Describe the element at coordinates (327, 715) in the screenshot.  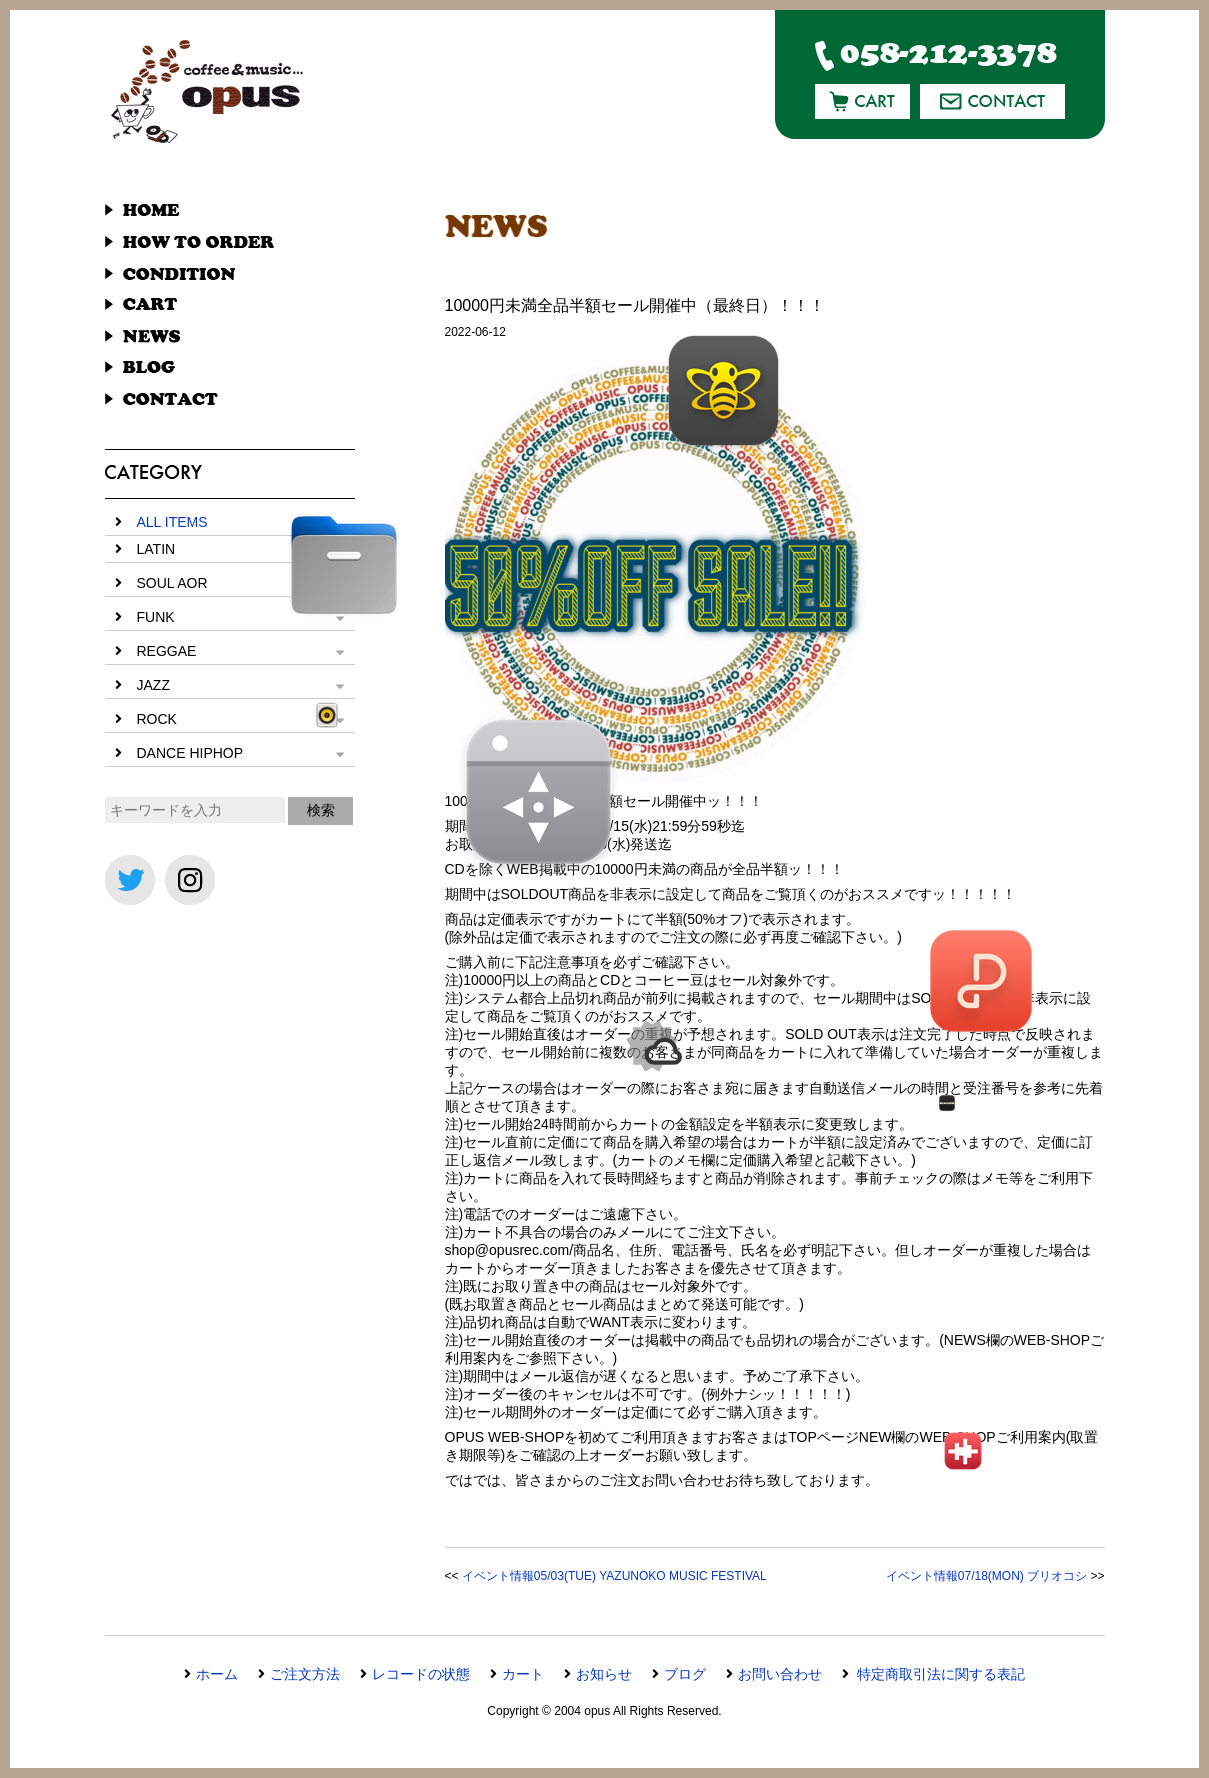
I see `open rhythmbox music player` at that location.